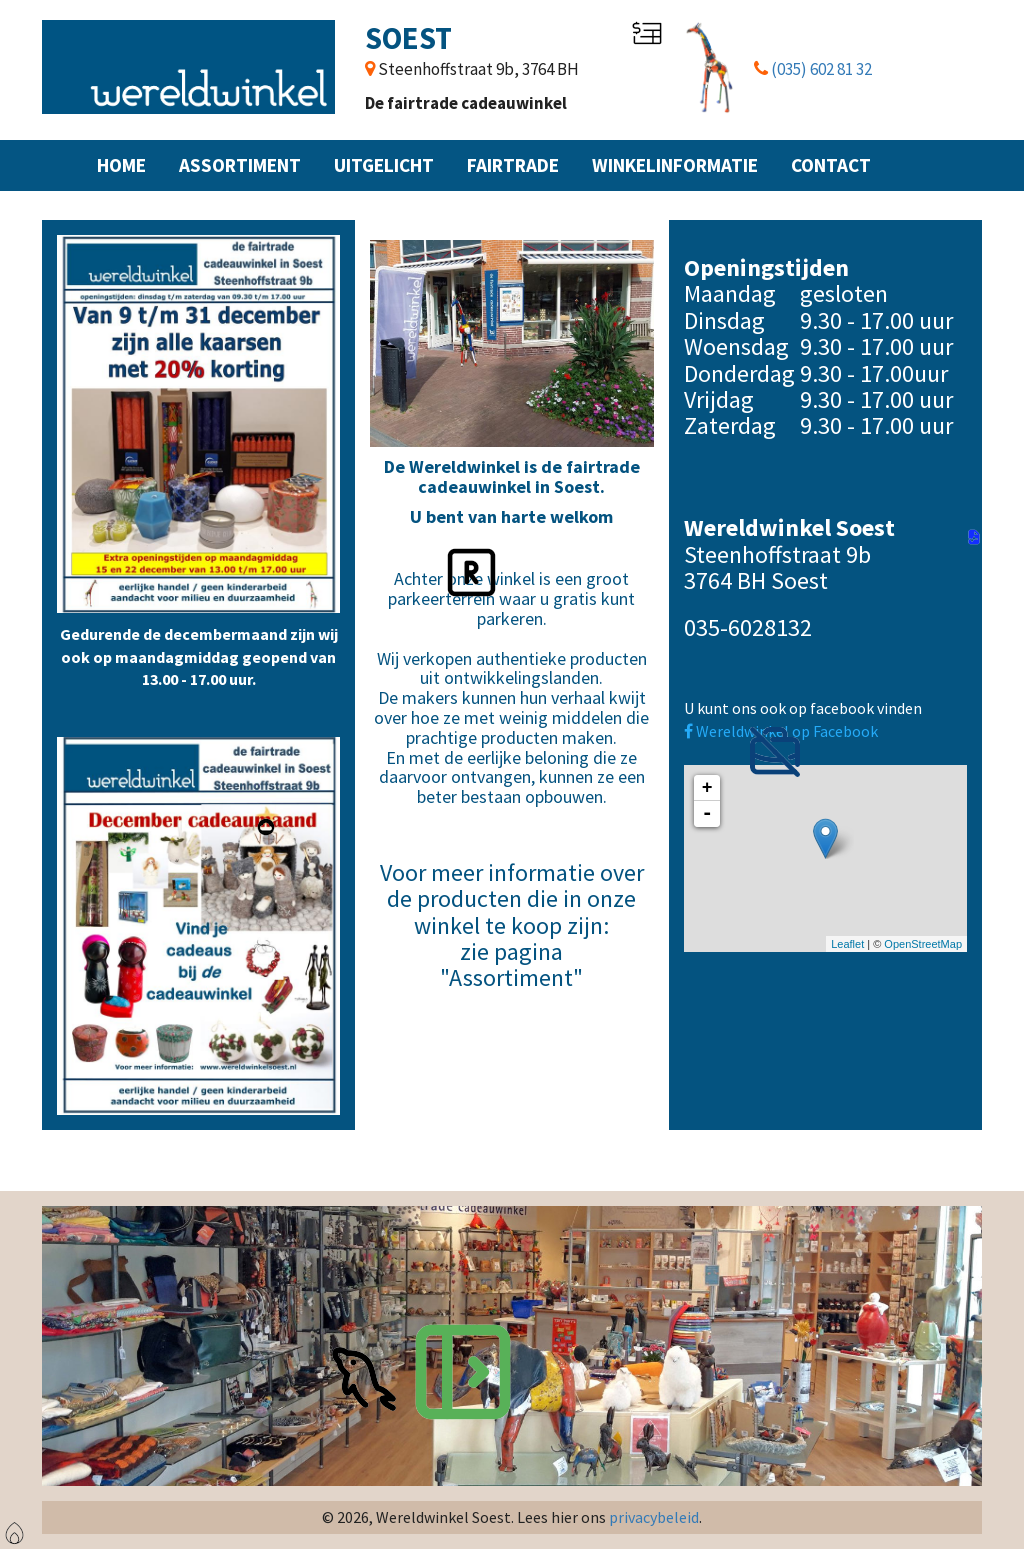 This screenshot has width=1024, height=1549. What do you see at coordinates (775, 752) in the screenshot?
I see `indicates work mode is disabled` at bounding box center [775, 752].